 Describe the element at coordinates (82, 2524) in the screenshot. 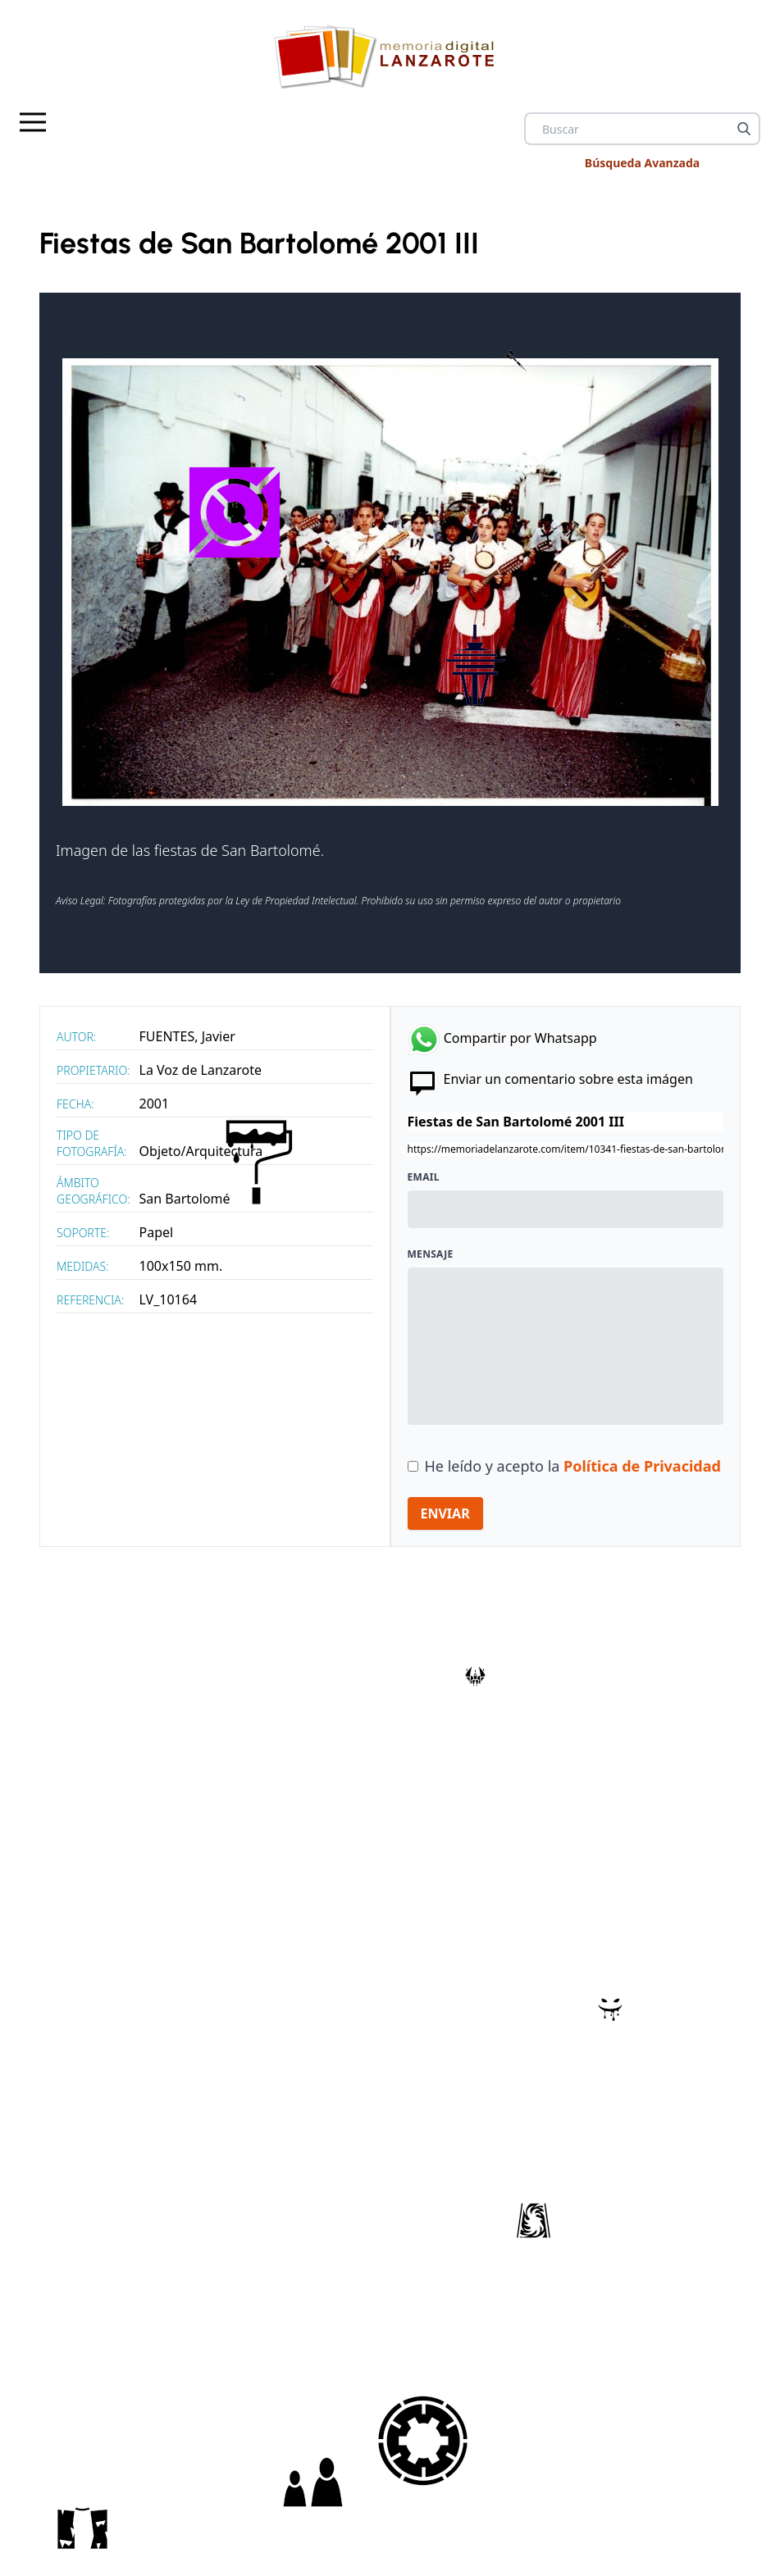

I see `indicates a dangerous terrain or obstacle ahead` at that location.